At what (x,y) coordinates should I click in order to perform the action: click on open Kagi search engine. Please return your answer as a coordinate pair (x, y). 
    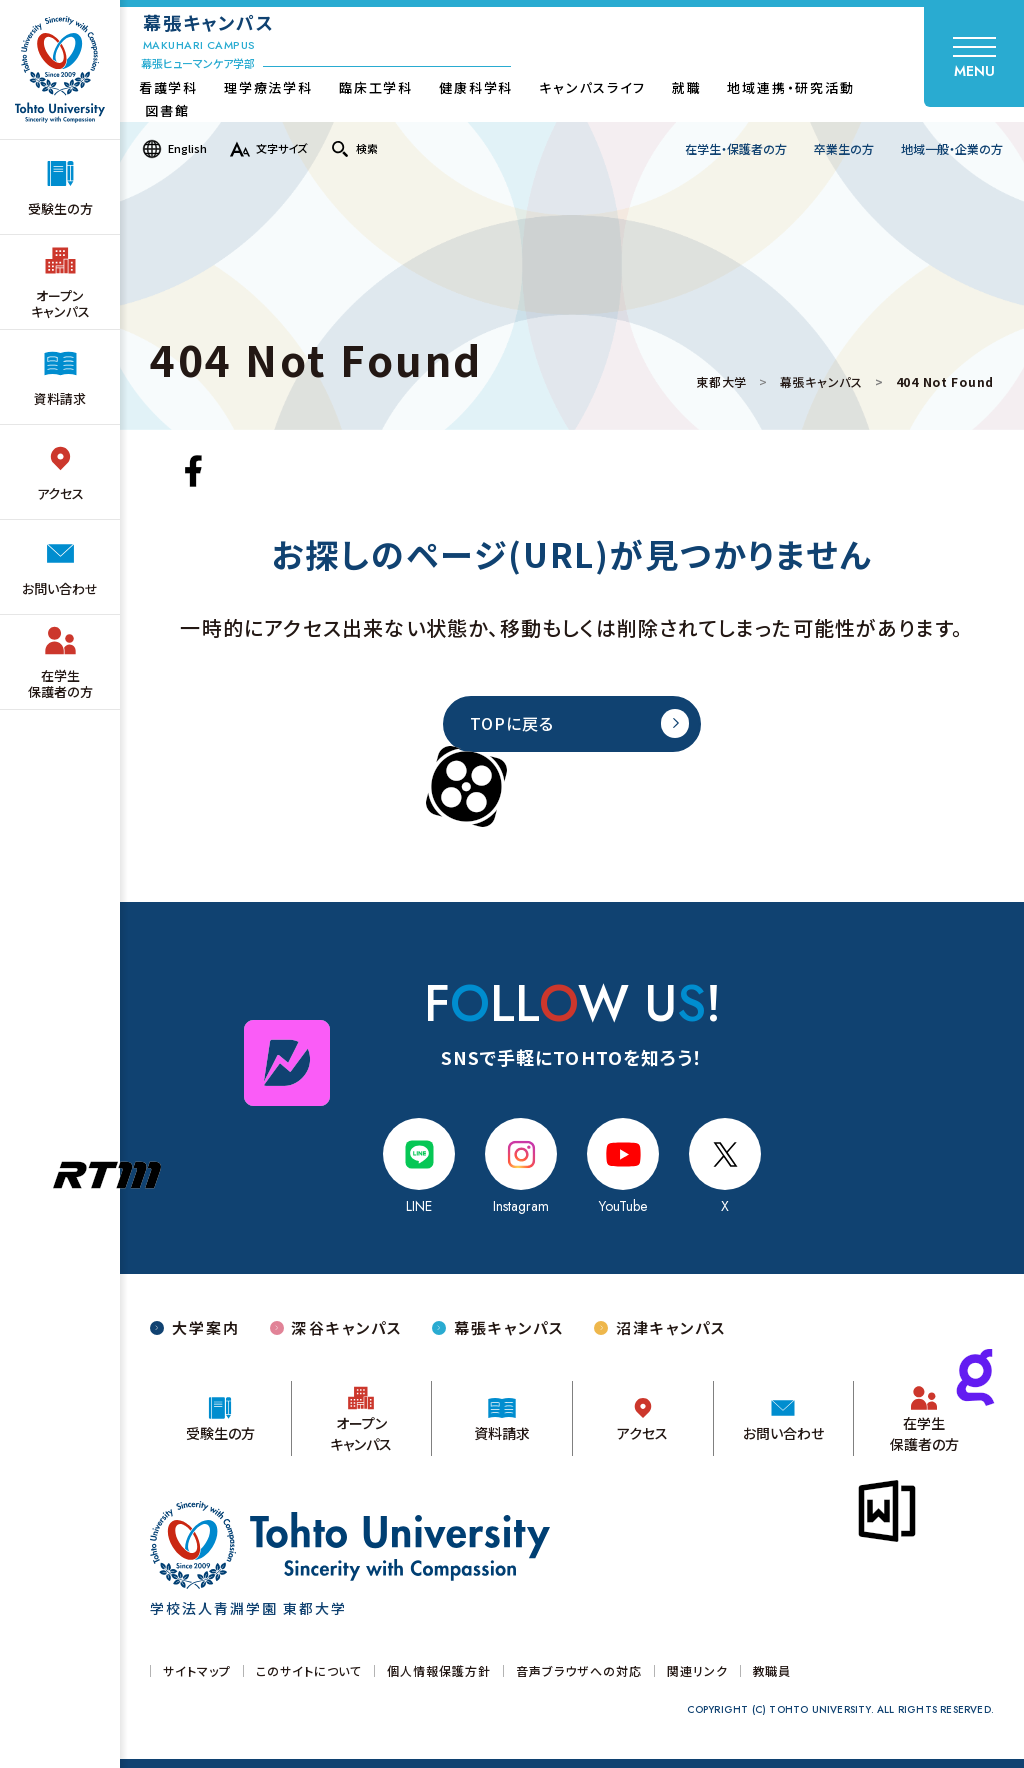
    Looking at the image, I should click on (975, 1377).